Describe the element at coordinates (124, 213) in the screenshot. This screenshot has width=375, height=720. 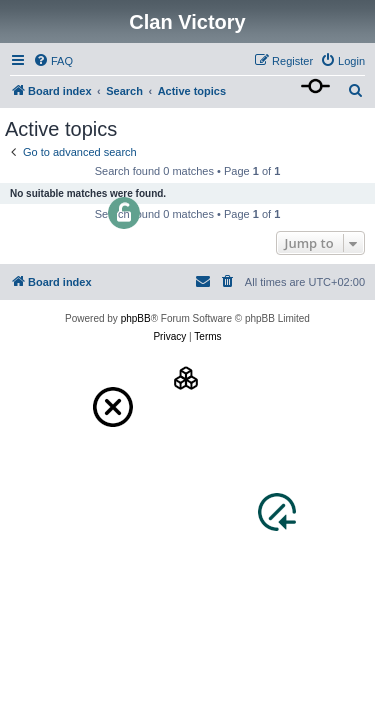
I see `view public feed content` at that location.